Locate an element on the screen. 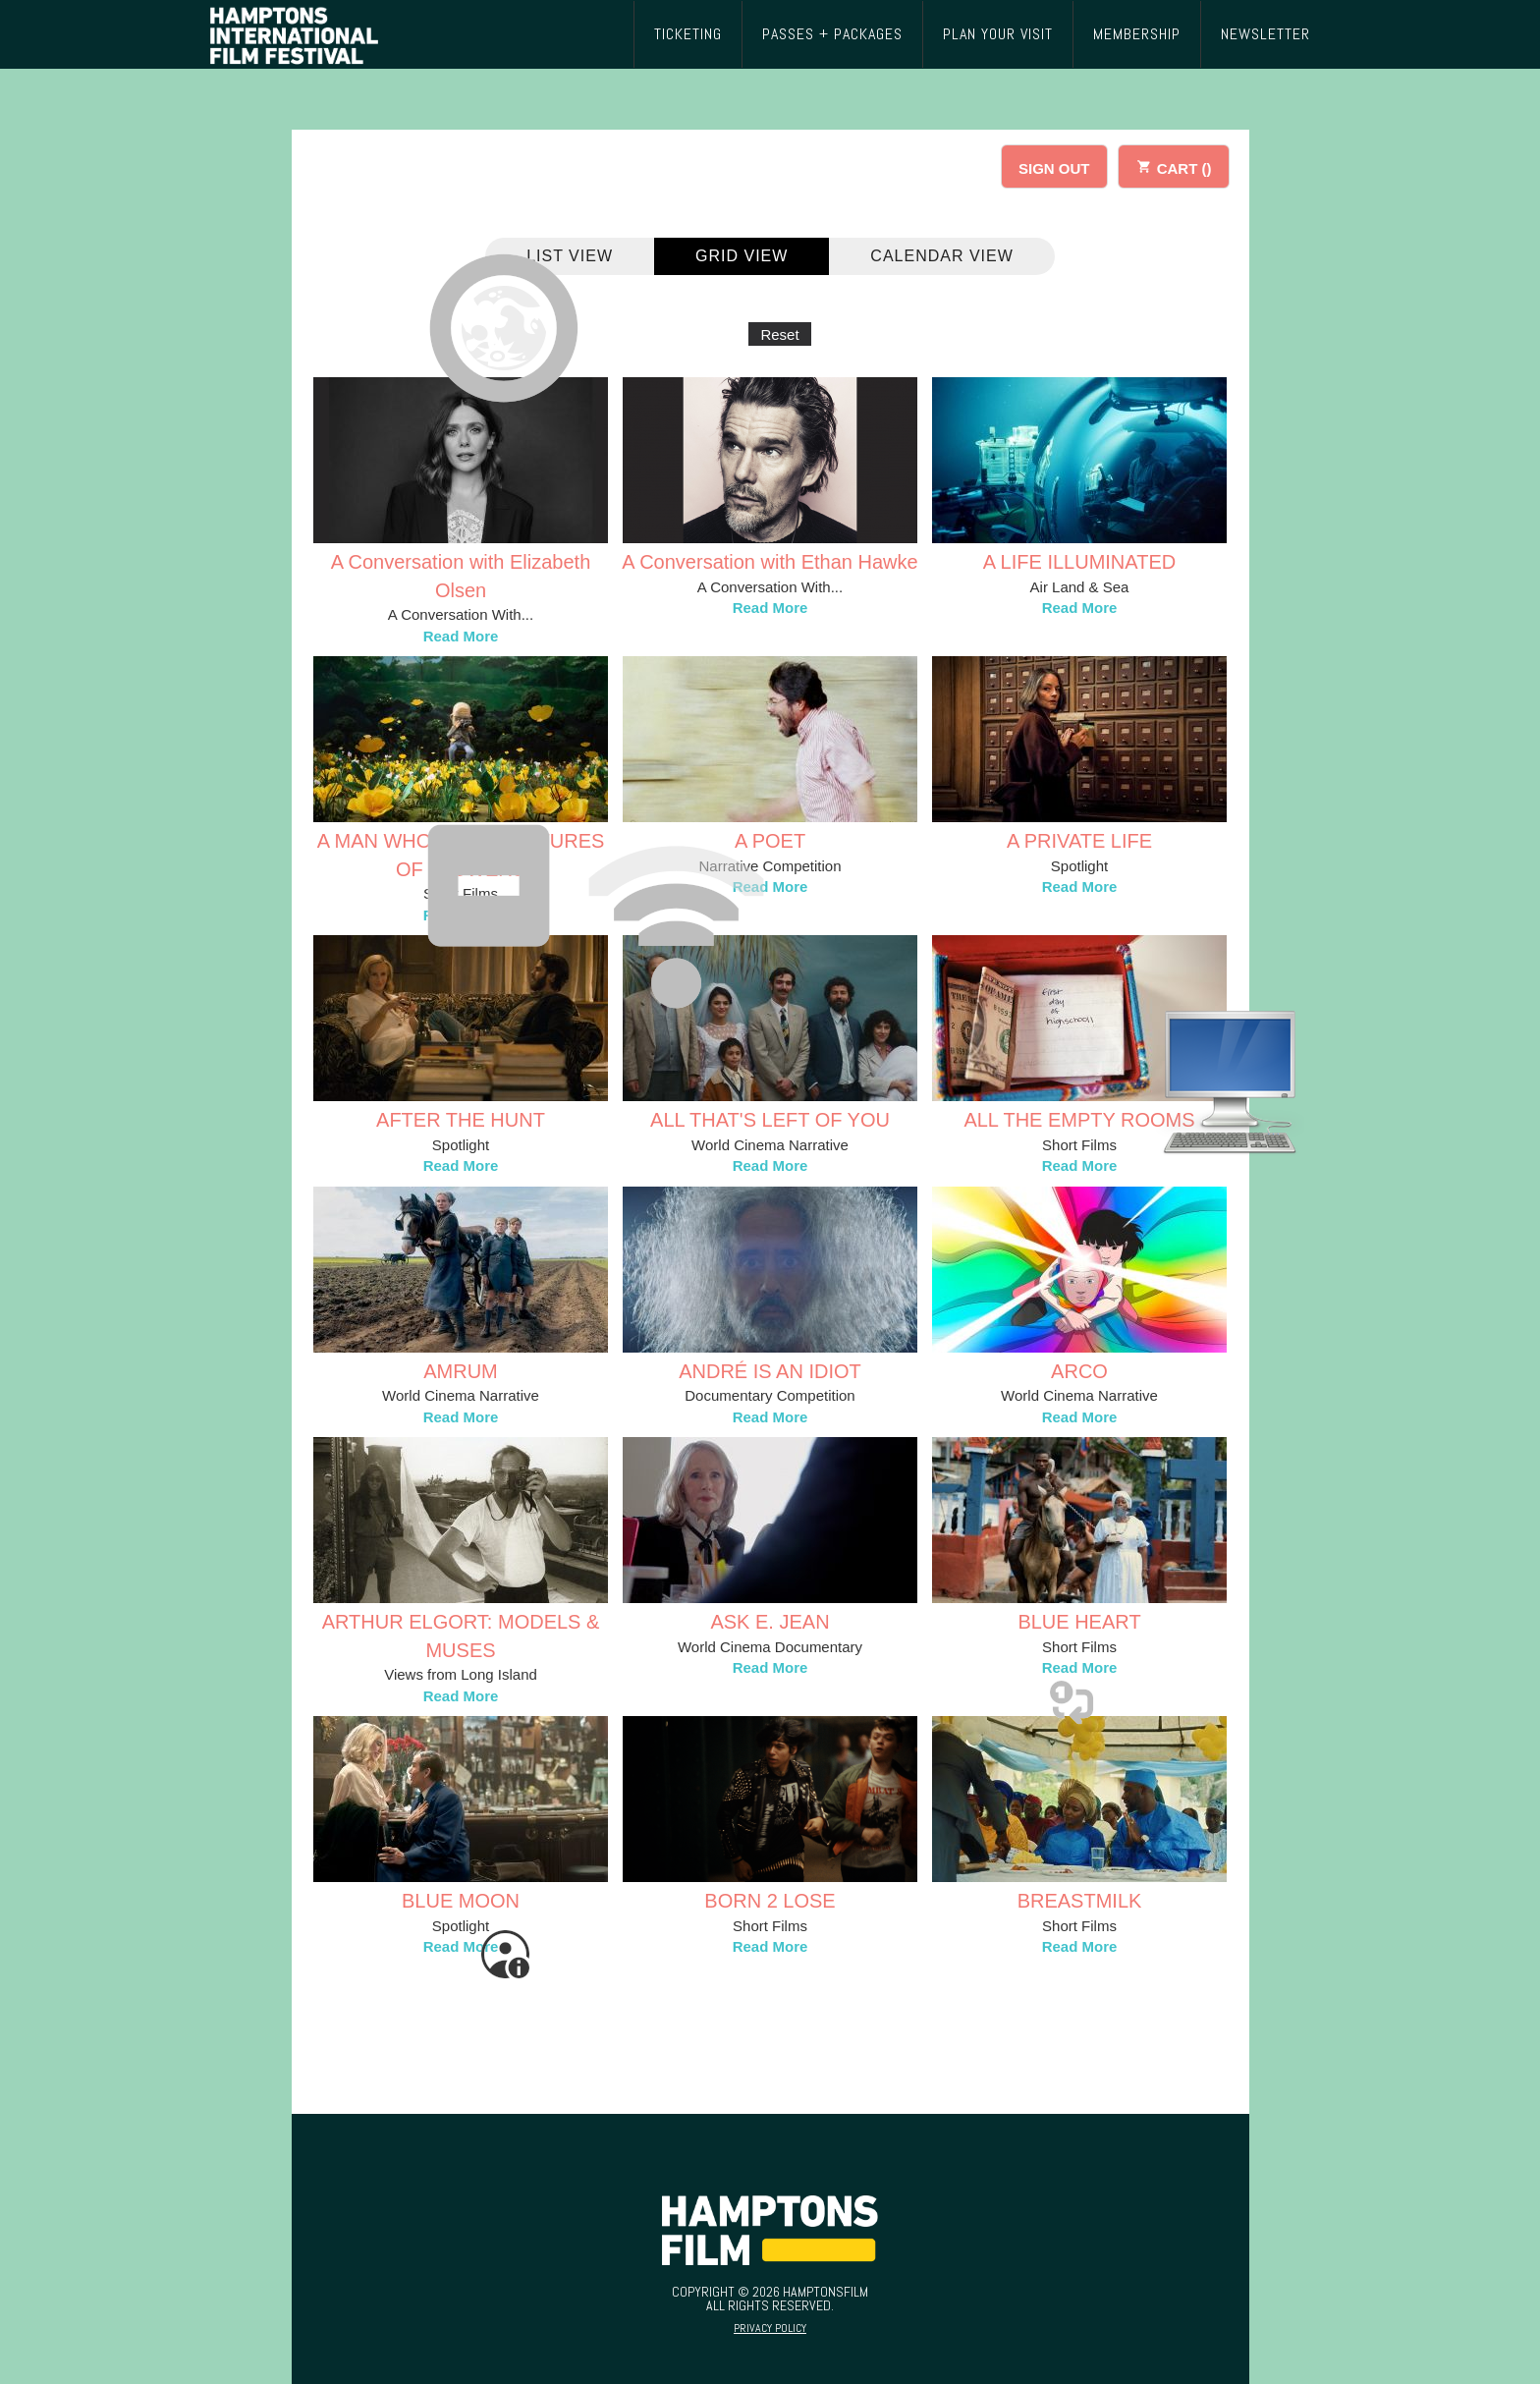 Image resolution: width=1540 pixels, height=2384 pixels. repeat current song in playlist is located at coordinates (1072, 1703).